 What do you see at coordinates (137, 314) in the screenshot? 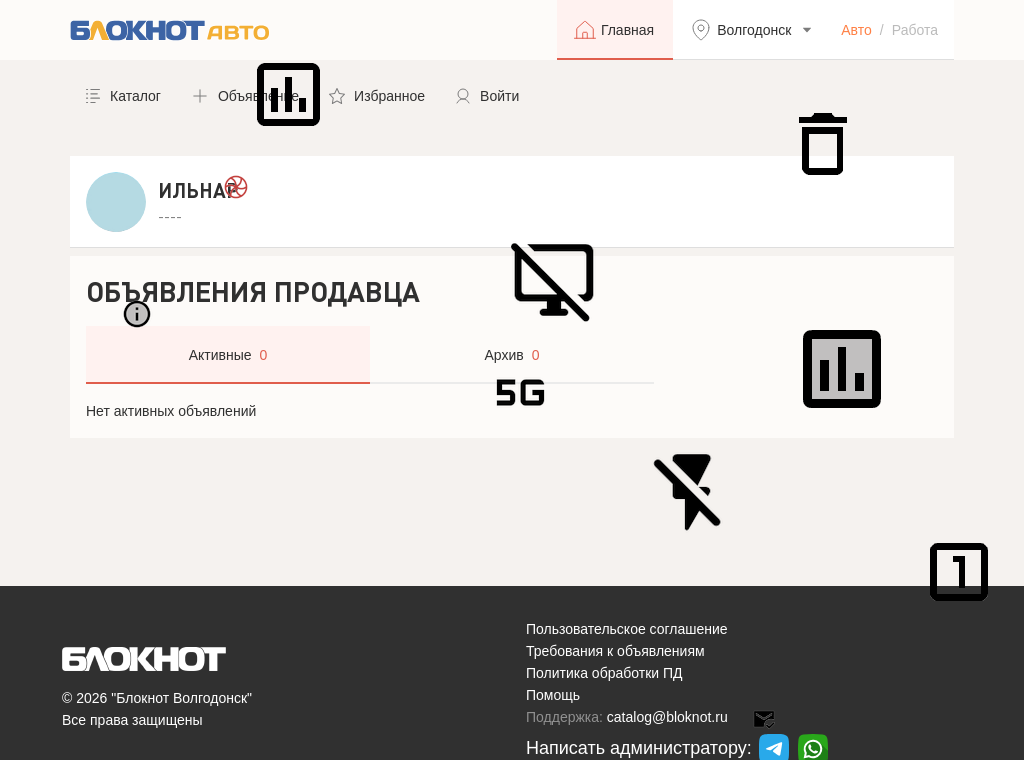
I see `view more information about this item` at bounding box center [137, 314].